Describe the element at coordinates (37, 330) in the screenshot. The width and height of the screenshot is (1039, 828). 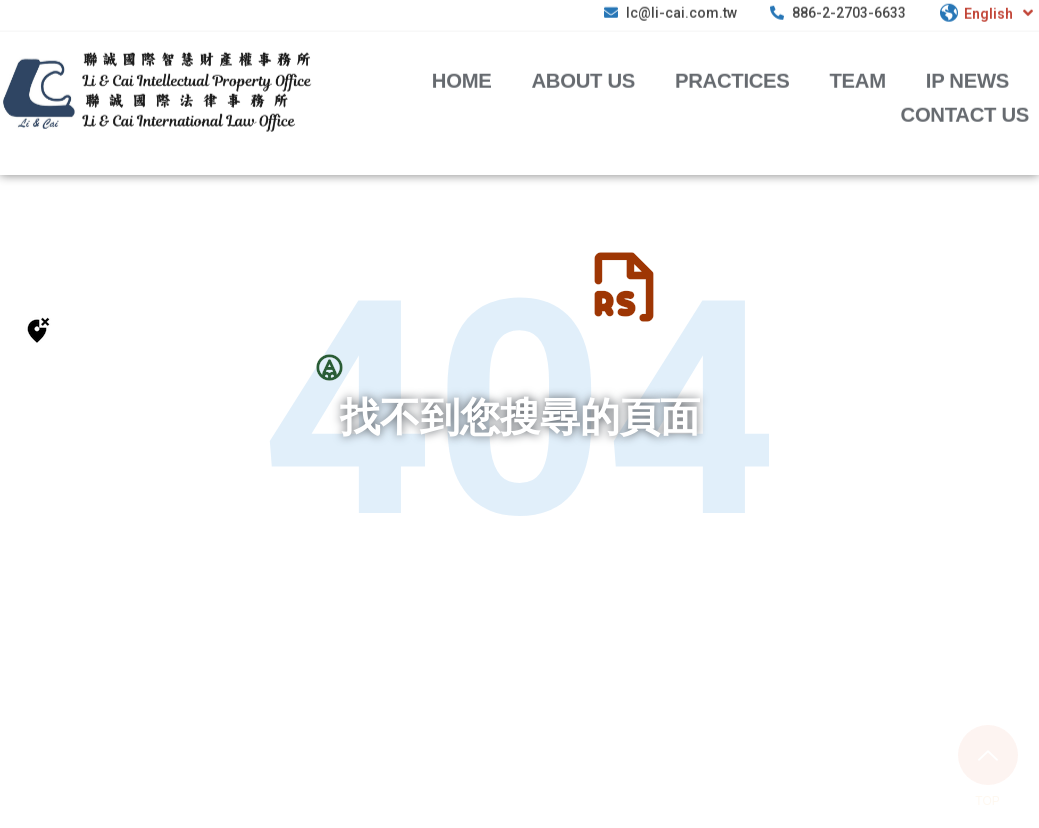
I see `remove a saved location pin` at that location.